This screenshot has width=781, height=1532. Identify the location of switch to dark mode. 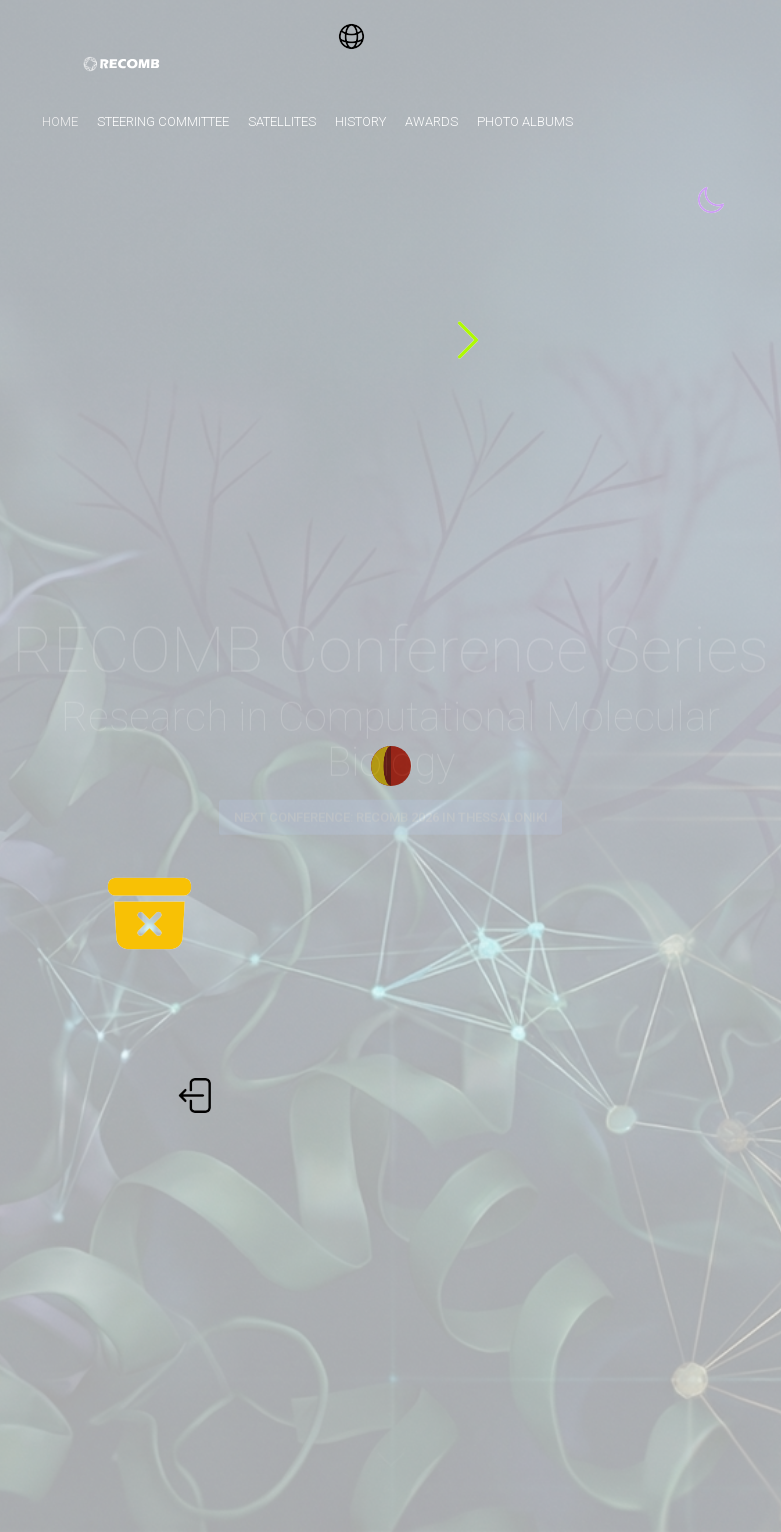
(710, 200).